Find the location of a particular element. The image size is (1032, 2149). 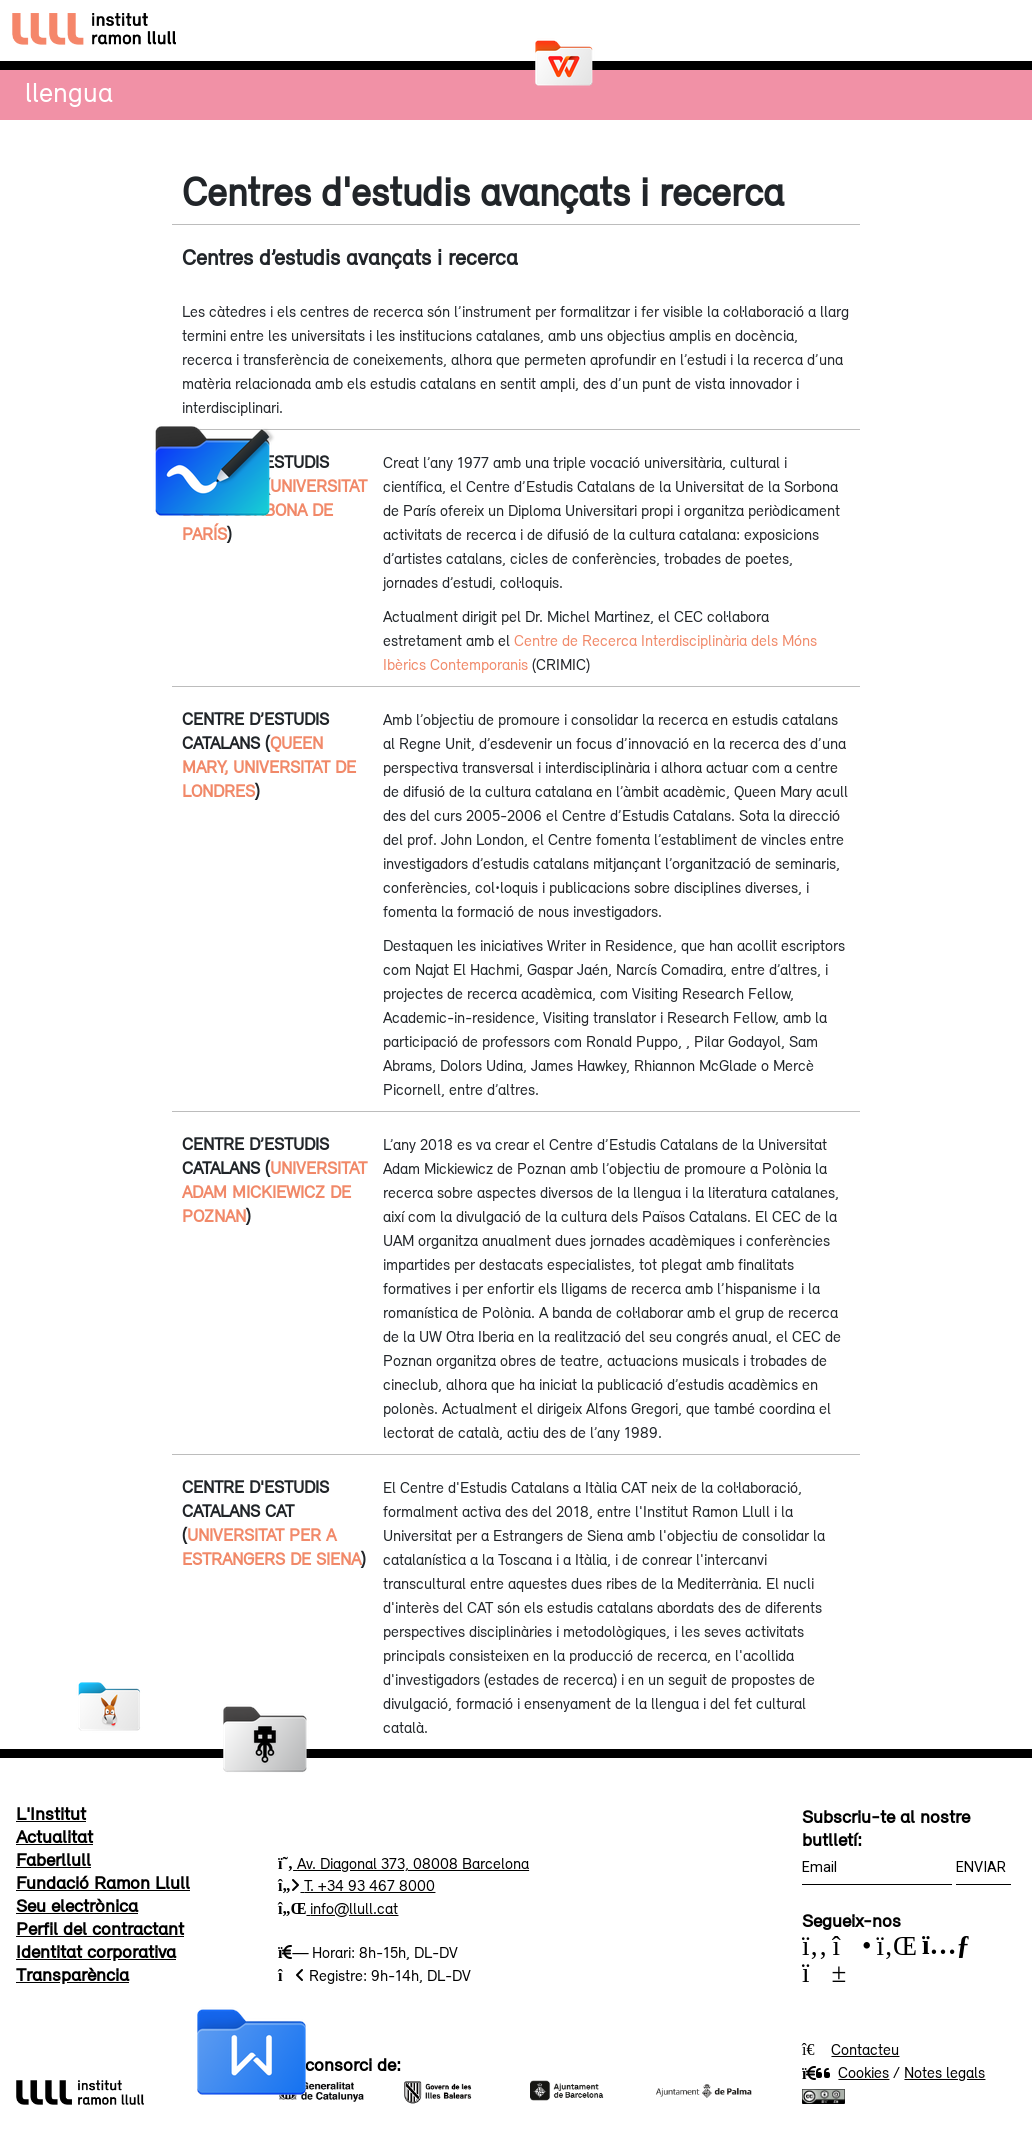

open microsoft whiteboard files folder is located at coordinates (212, 474).